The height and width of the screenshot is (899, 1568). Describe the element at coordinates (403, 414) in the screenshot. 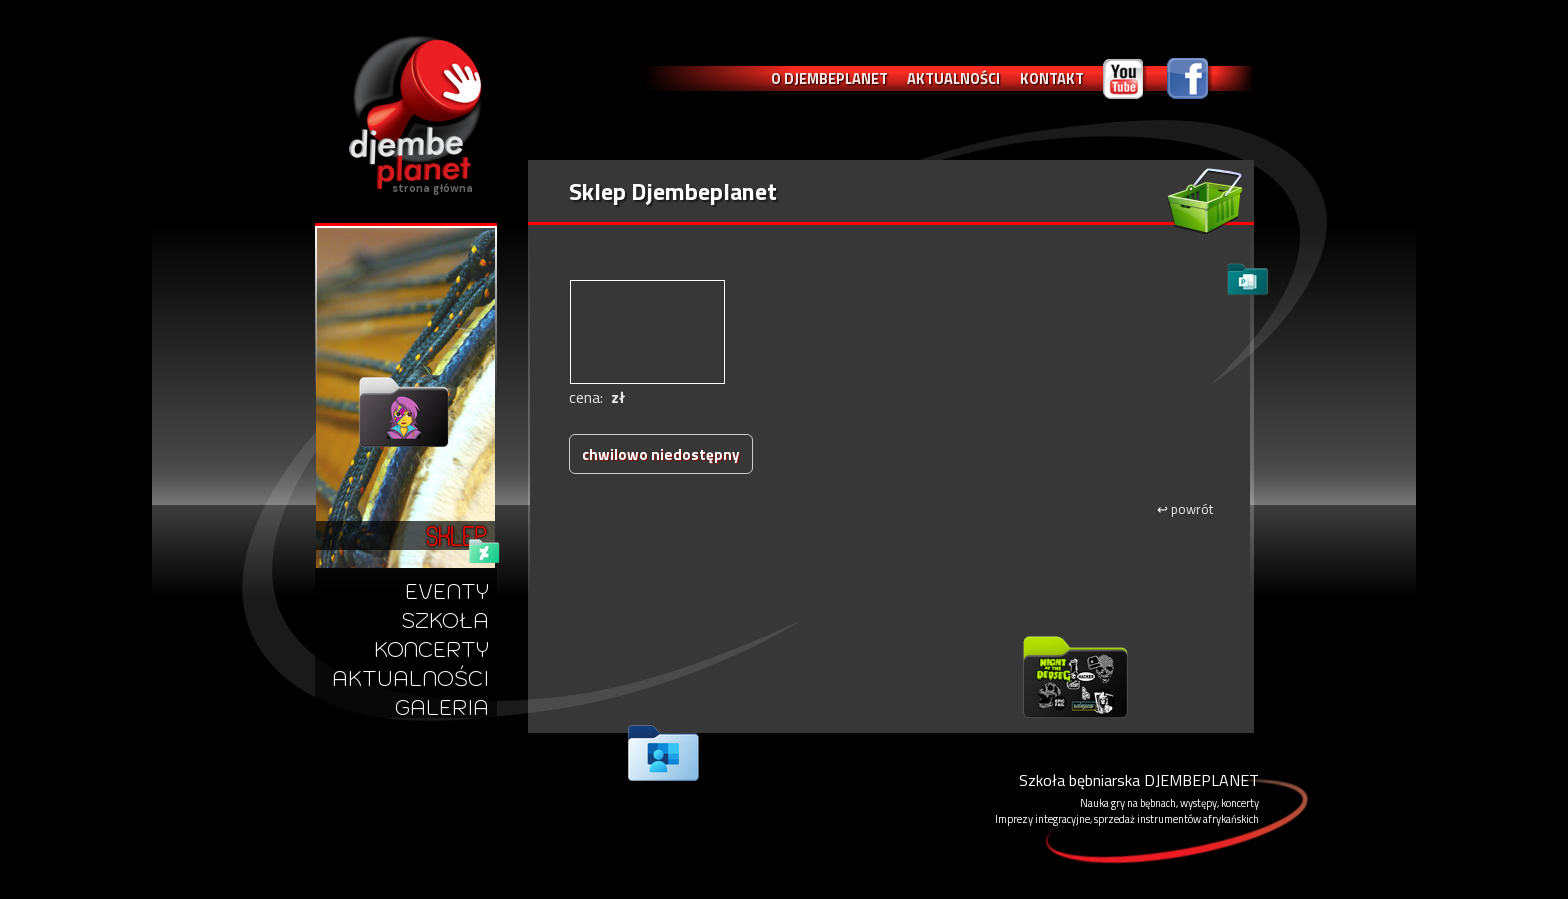

I see `folder containing emoji or emoticon files` at that location.